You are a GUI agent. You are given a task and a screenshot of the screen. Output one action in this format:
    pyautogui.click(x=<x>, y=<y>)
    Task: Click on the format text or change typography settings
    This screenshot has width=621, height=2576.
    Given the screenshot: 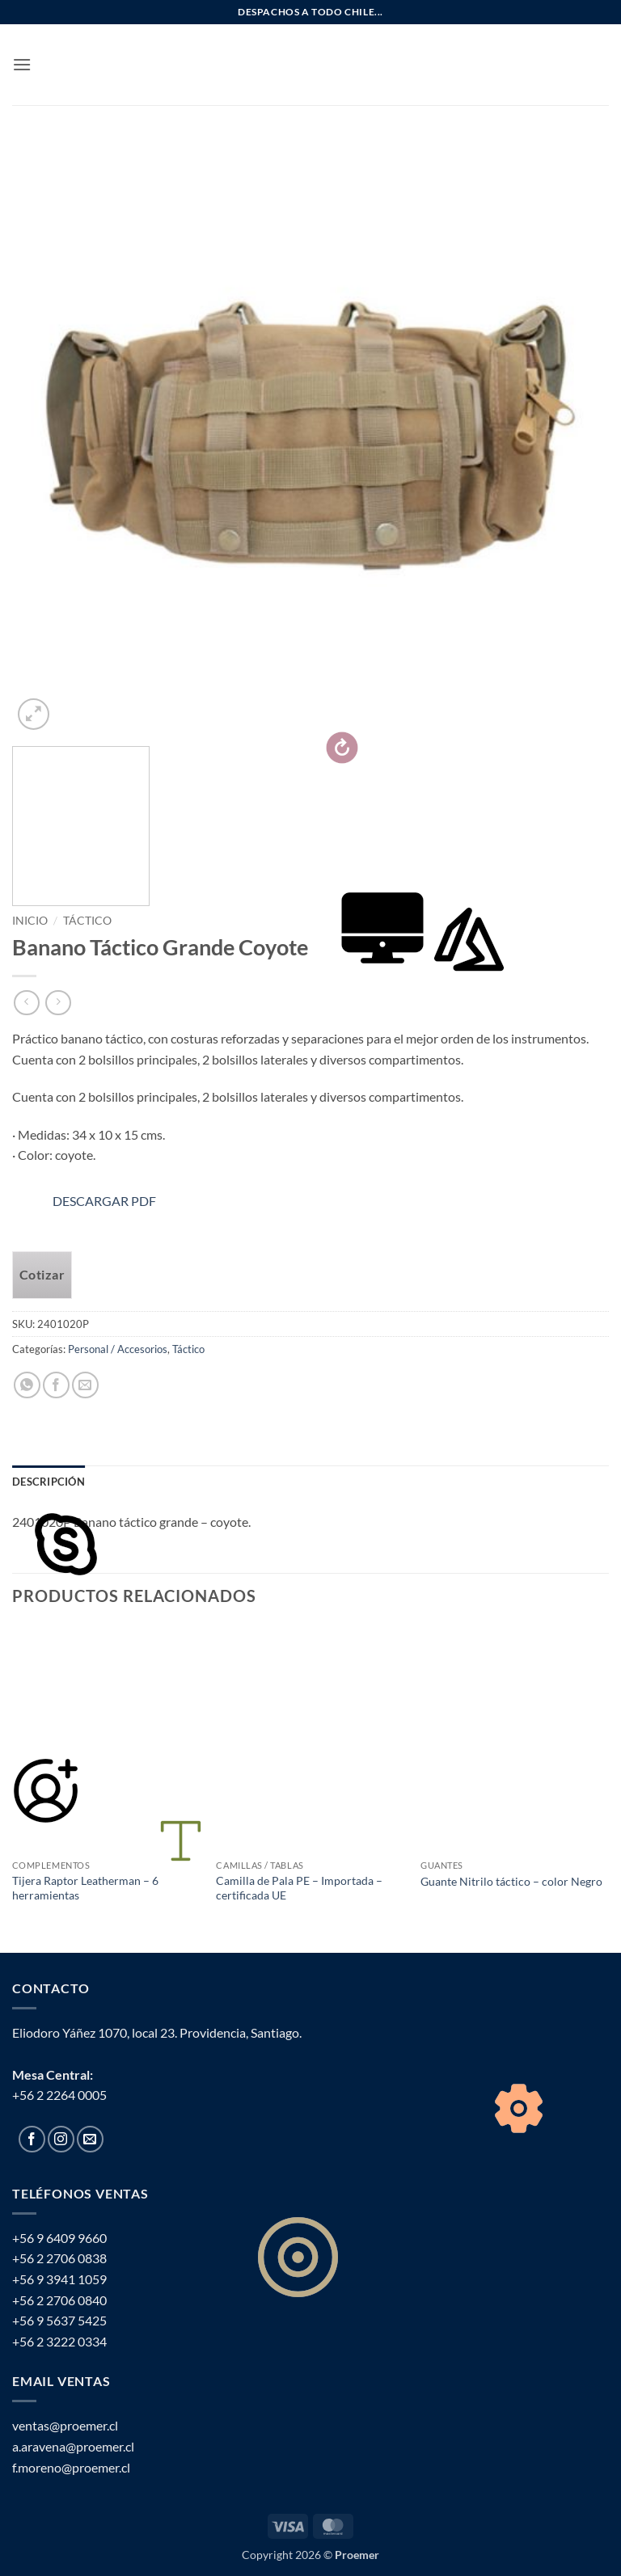 What is the action you would take?
    pyautogui.click(x=180, y=1840)
    